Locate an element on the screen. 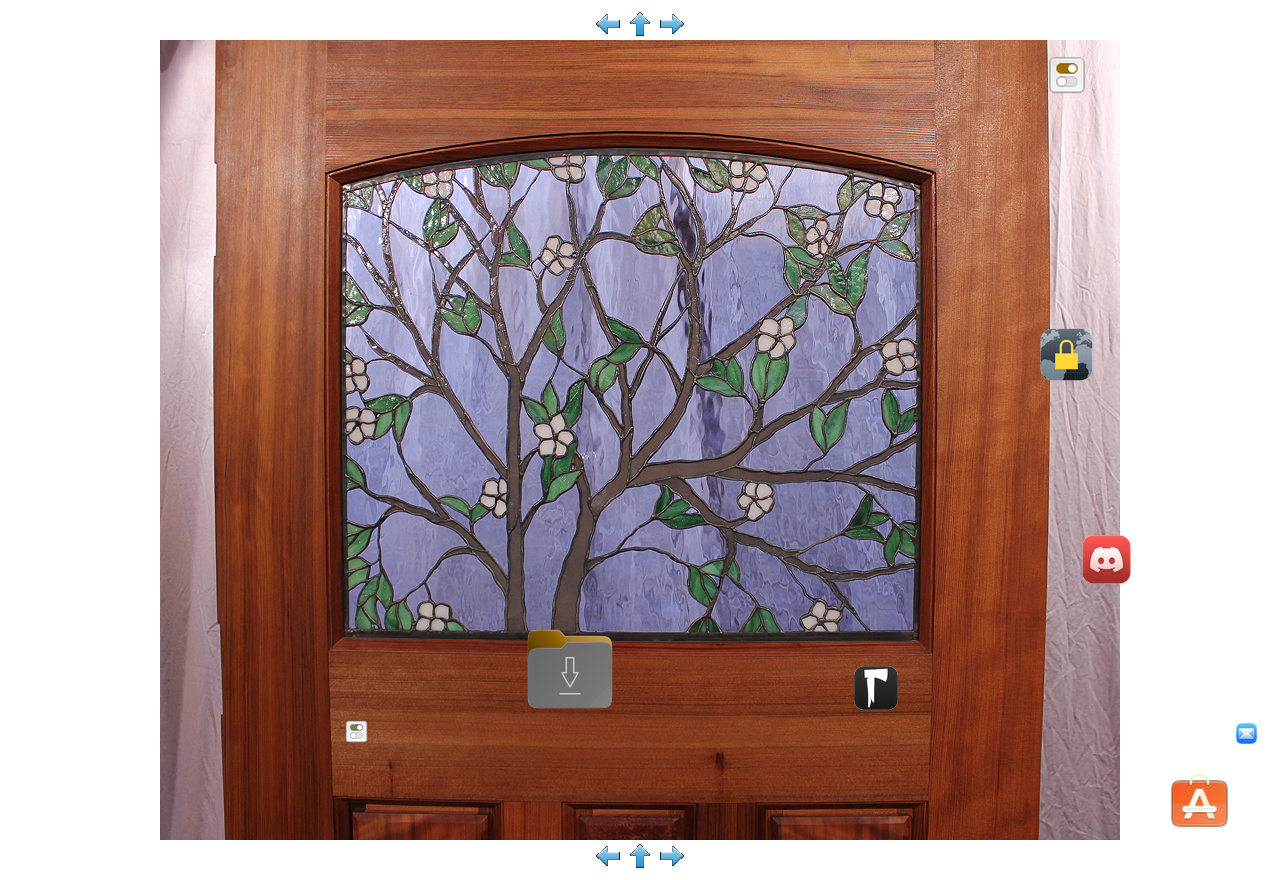  open lightcord messaging app is located at coordinates (1106, 559).